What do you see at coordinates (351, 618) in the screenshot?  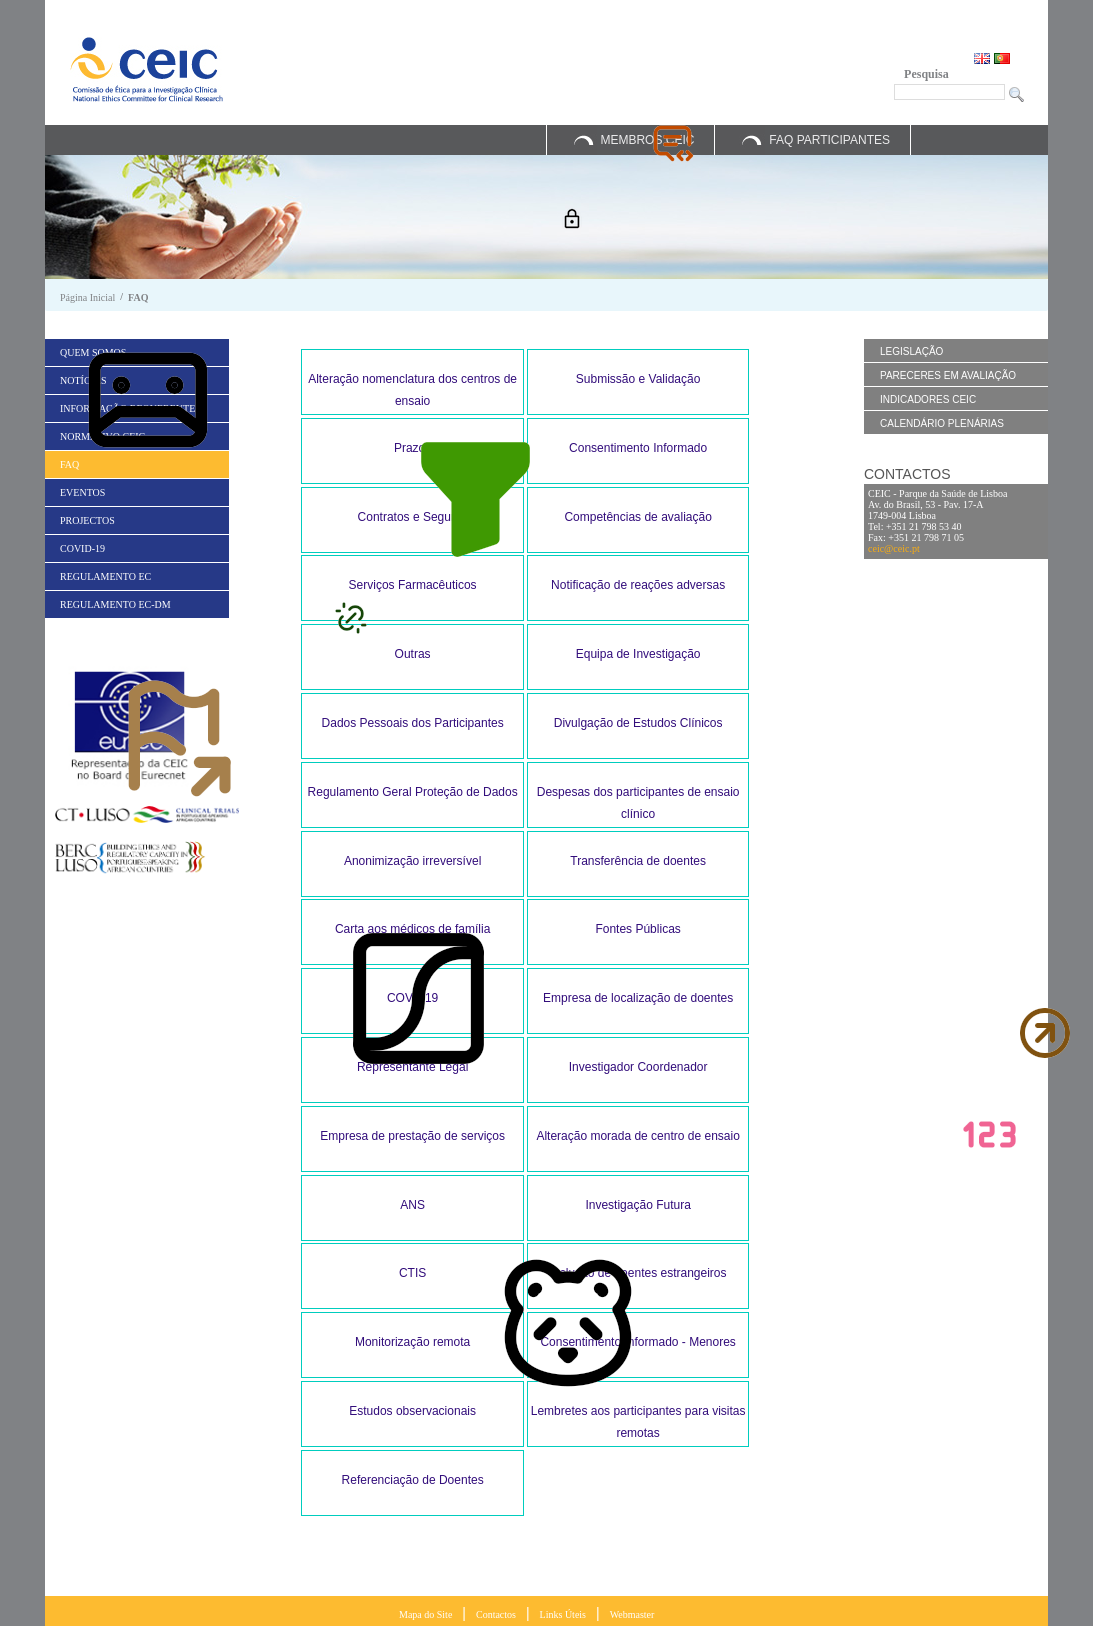 I see `remove or break a hyperlink` at bounding box center [351, 618].